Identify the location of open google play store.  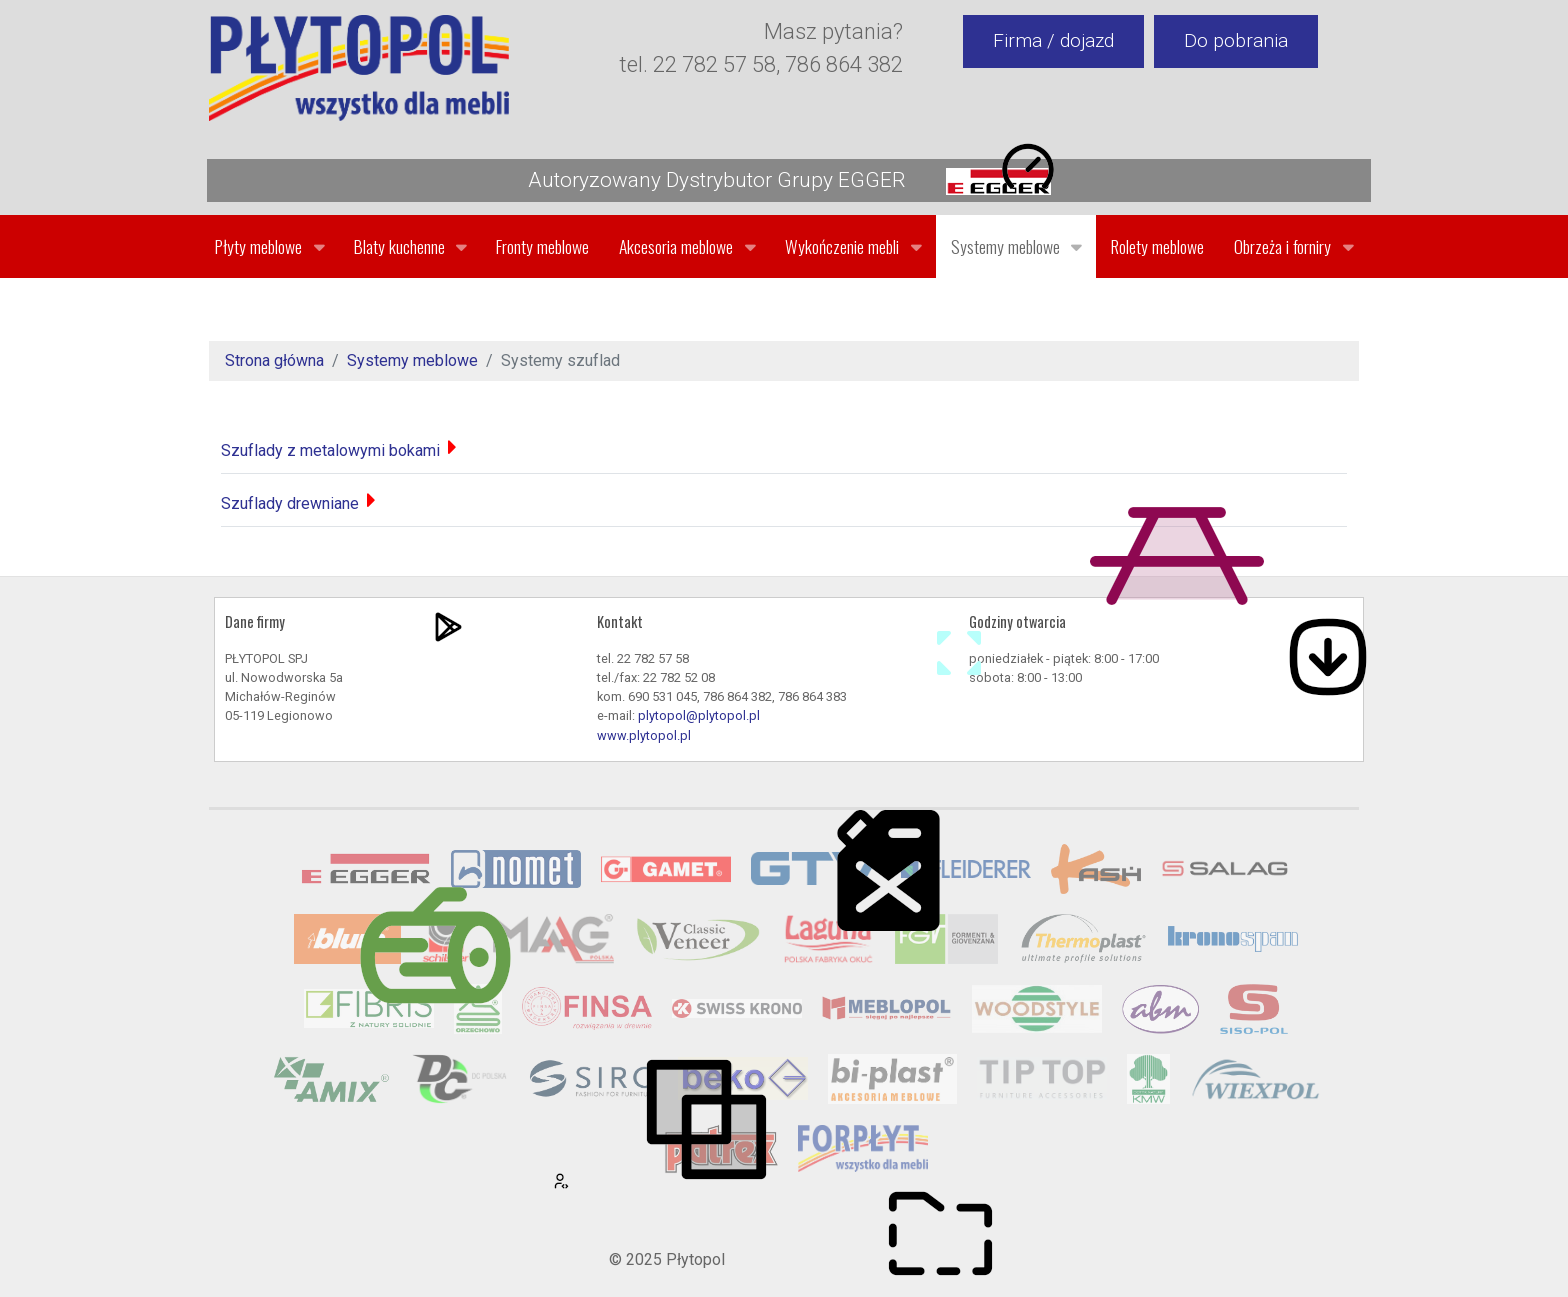
(446, 627).